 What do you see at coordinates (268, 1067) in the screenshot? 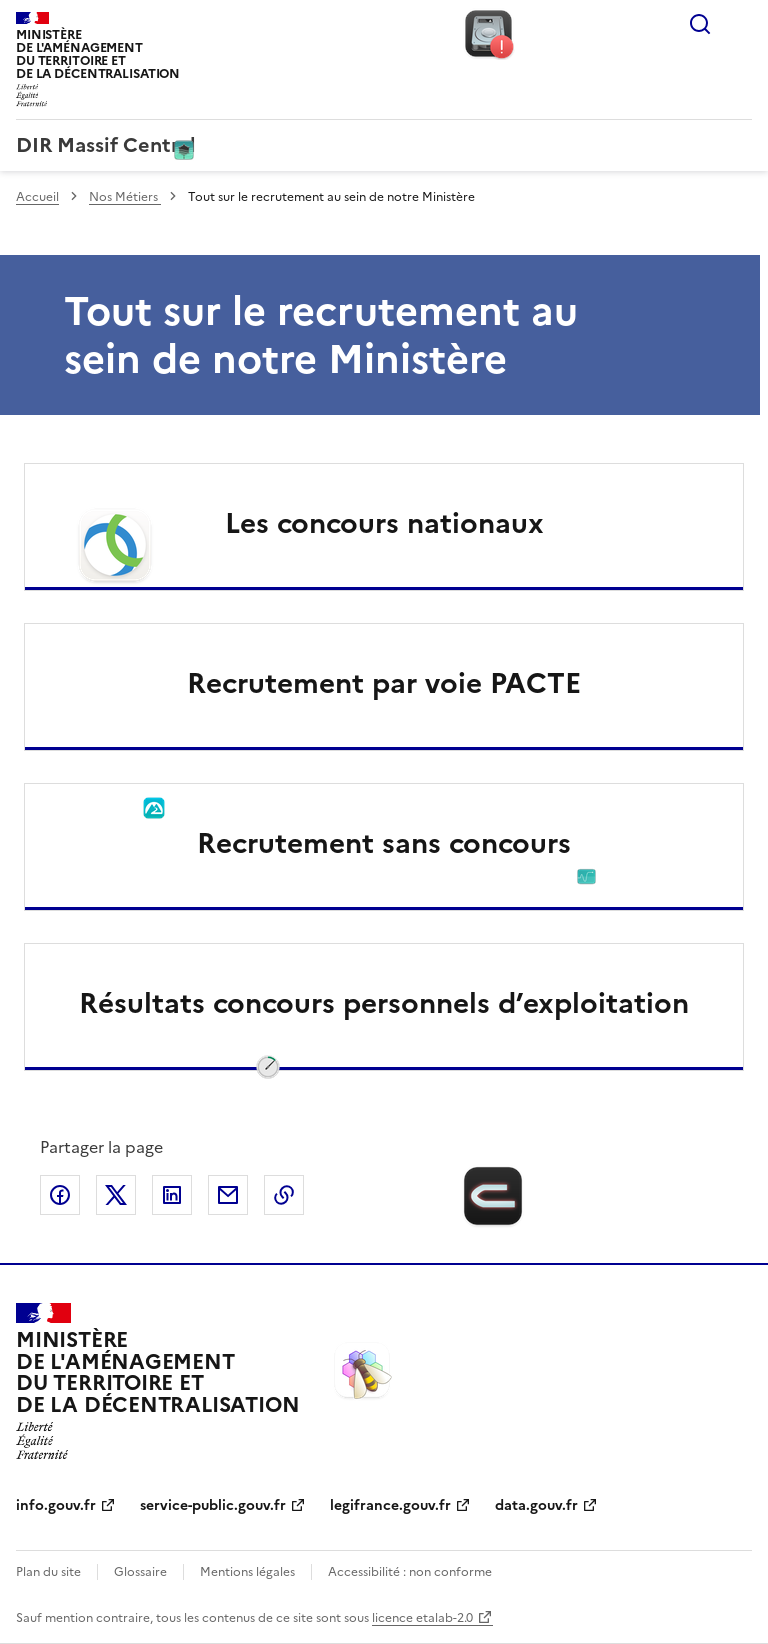
I see `open sysprof system profiler` at bounding box center [268, 1067].